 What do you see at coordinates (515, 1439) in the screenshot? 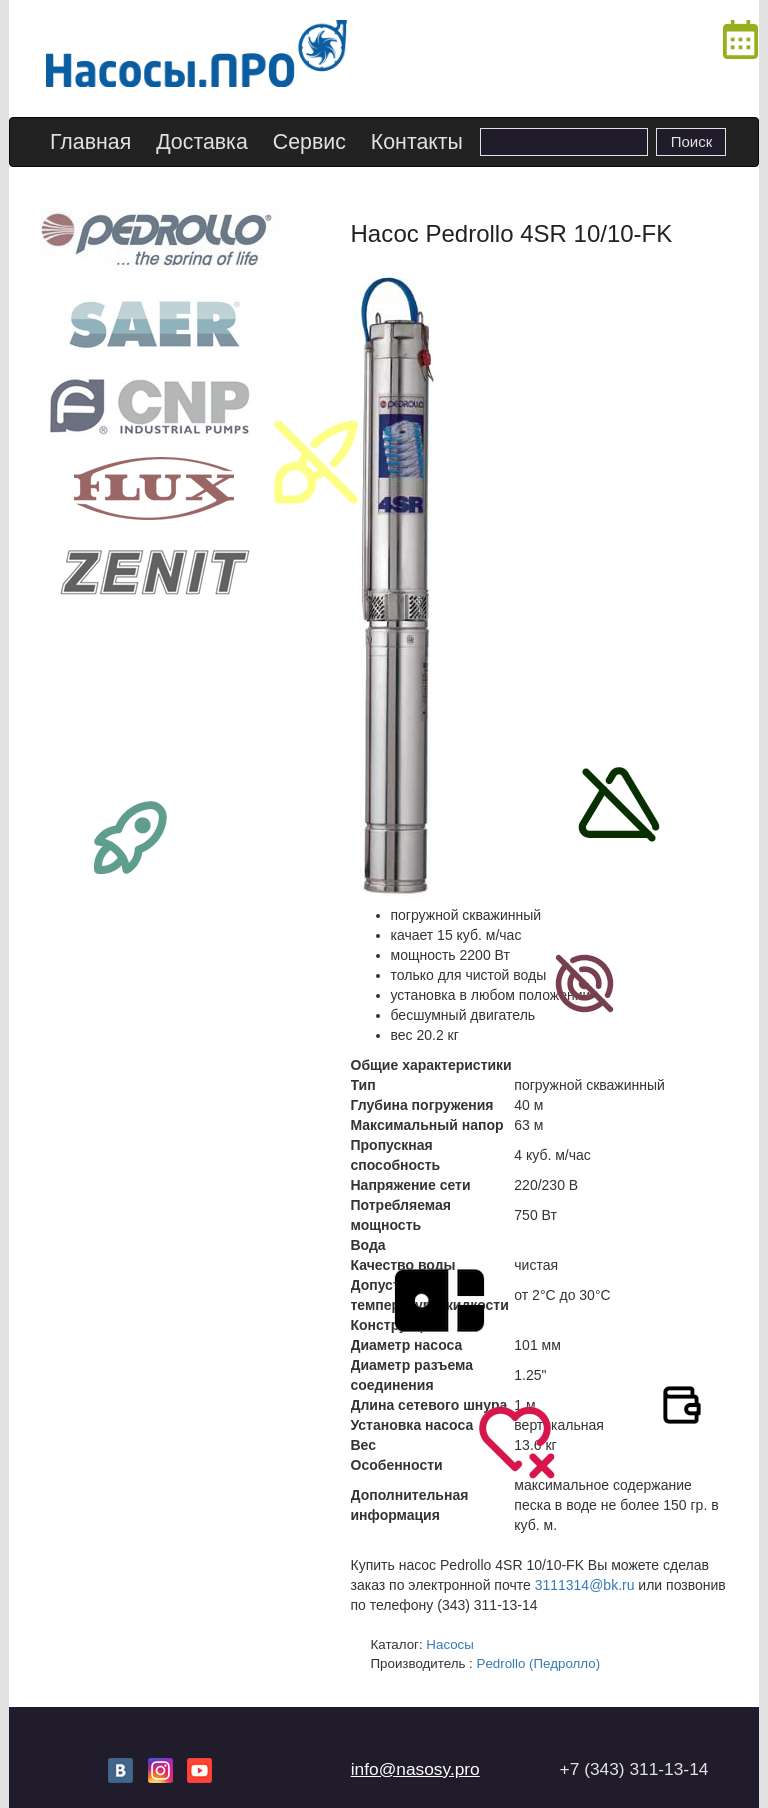
I see `remove from favorites` at bounding box center [515, 1439].